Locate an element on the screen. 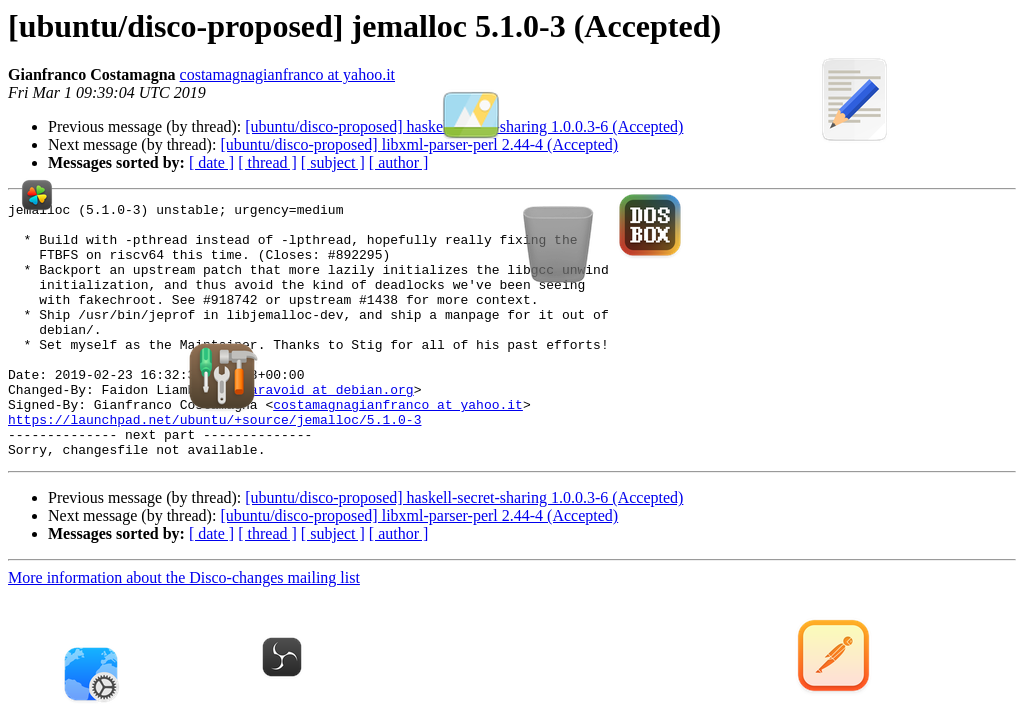 The height and width of the screenshot is (720, 1024). open Postman API development app is located at coordinates (833, 655).